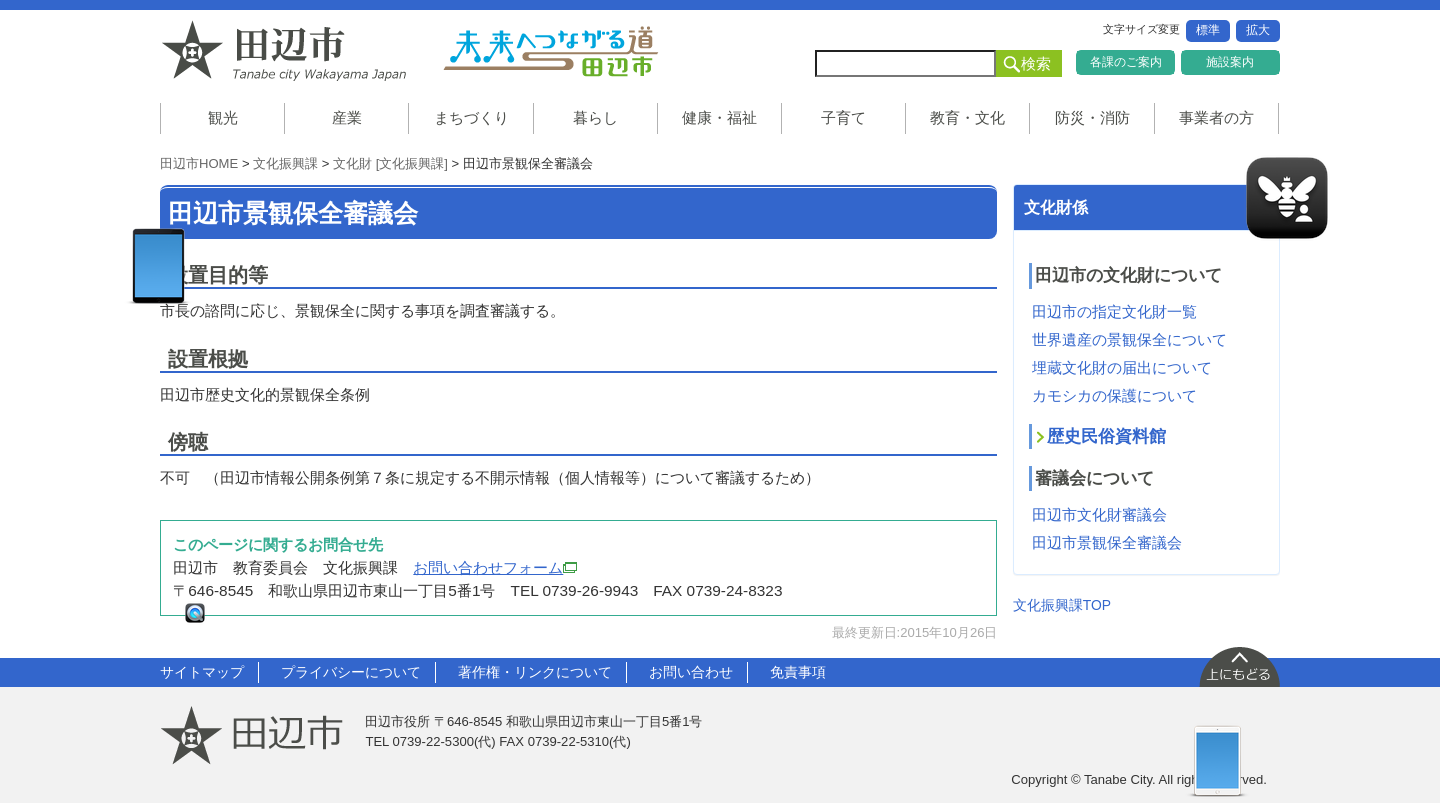  Describe the element at coordinates (1217, 754) in the screenshot. I see `iPad mini 3 device connected via wifi` at that location.